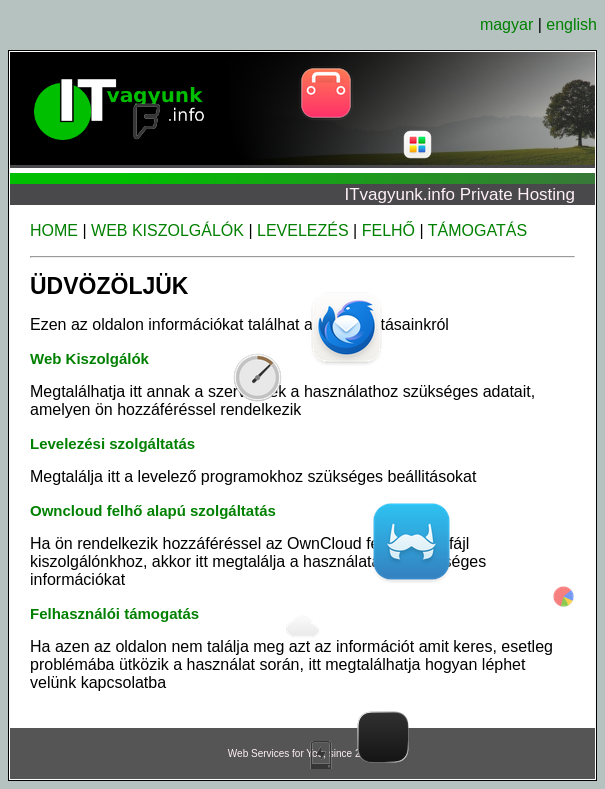 This screenshot has width=605, height=789. Describe the element at coordinates (257, 377) in the screenshot. I see `open sysprof system profiler application` at that location.